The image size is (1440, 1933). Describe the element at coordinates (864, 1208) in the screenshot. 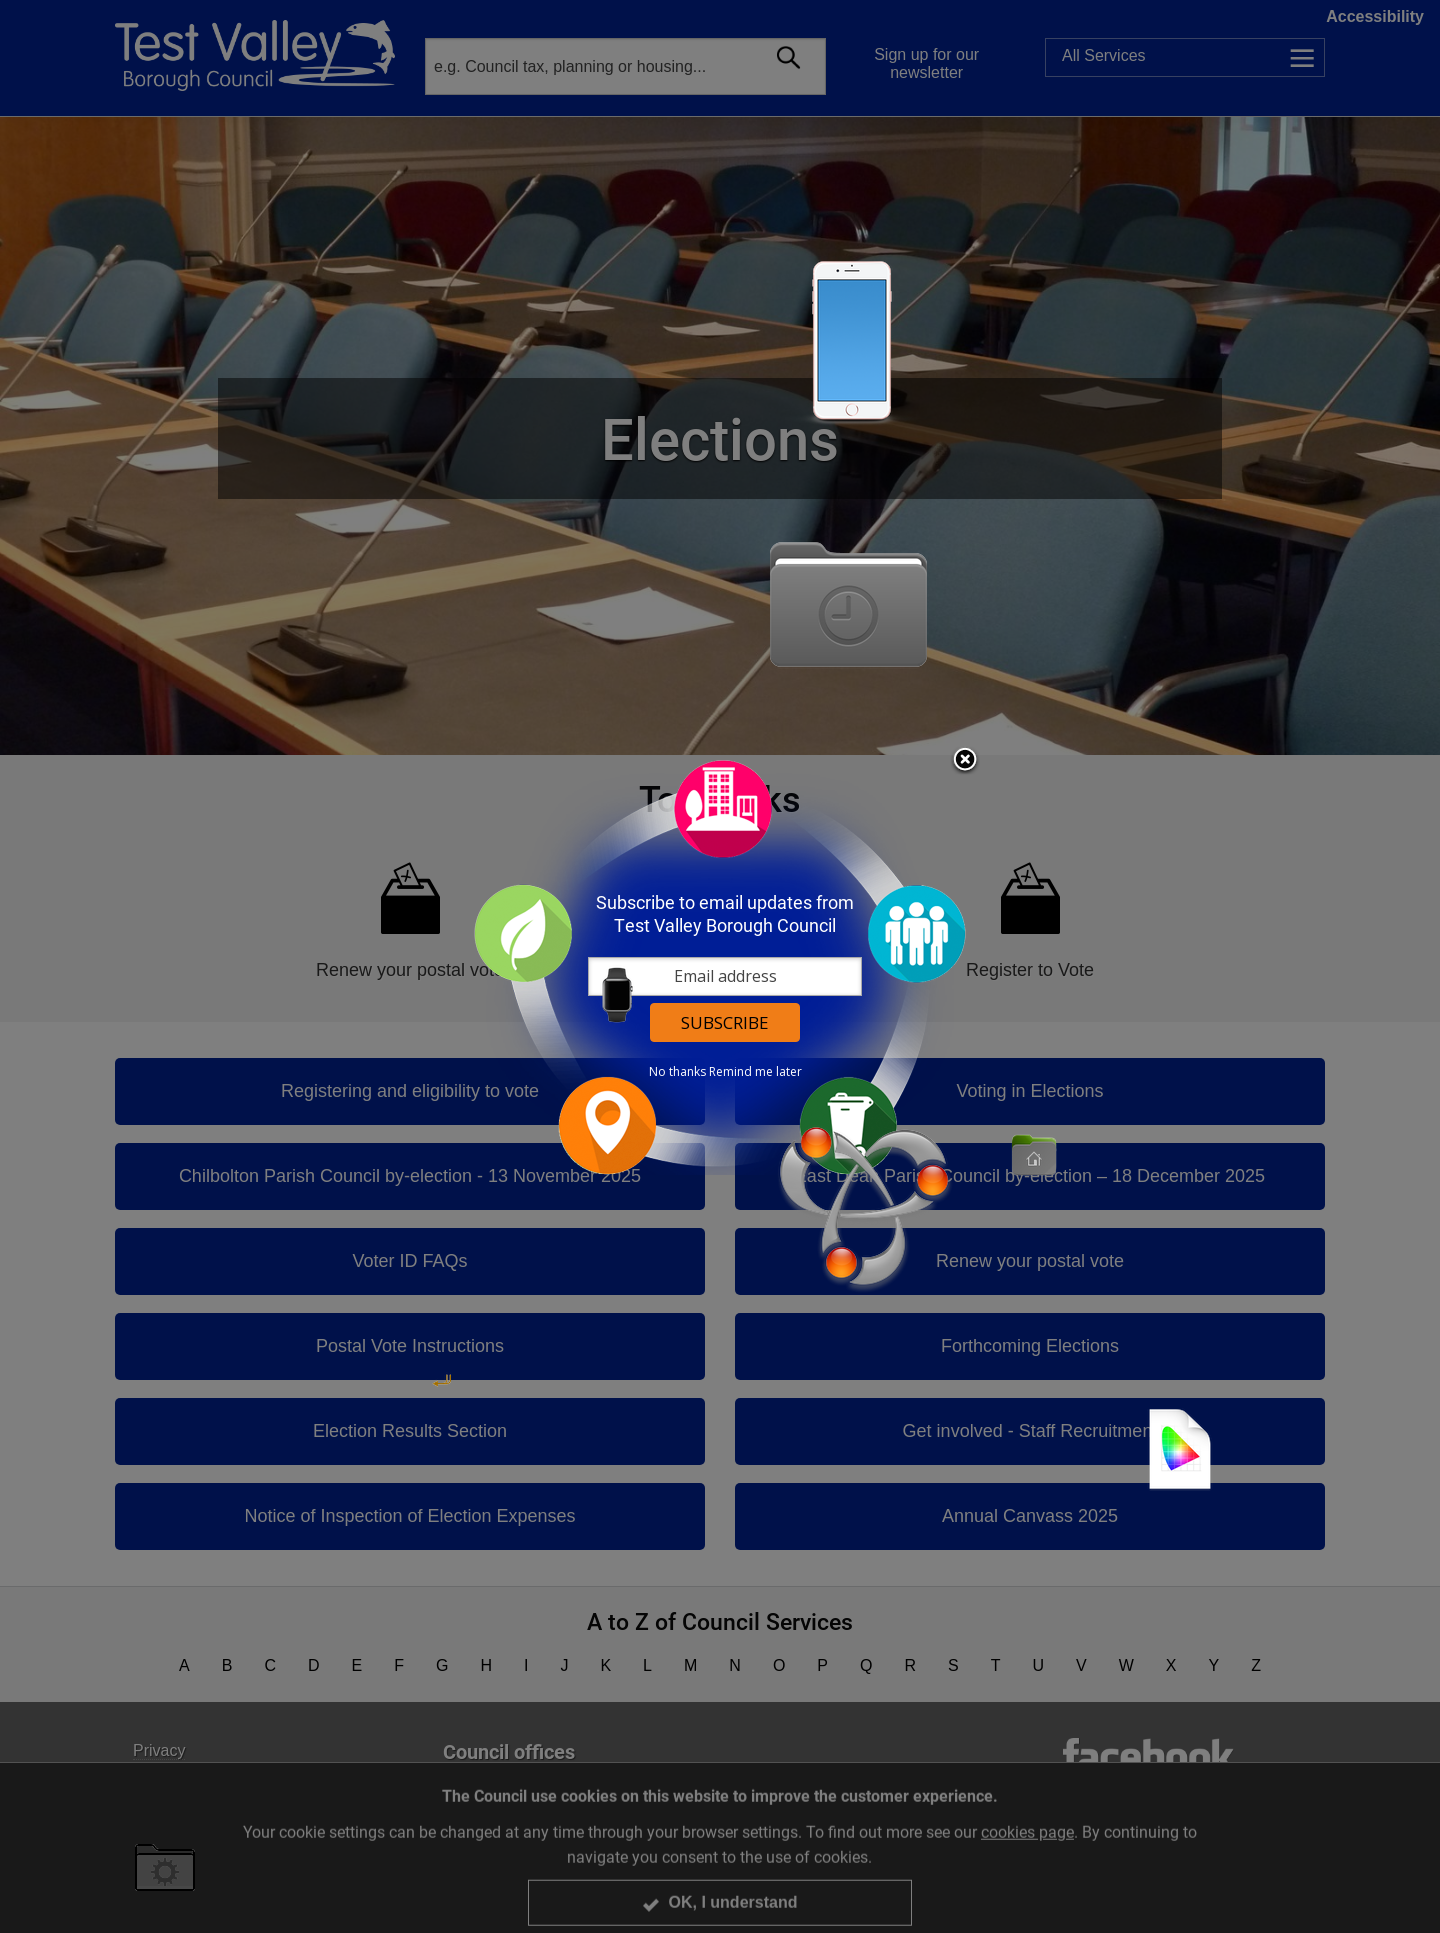

I see `access bonjour network discovery settings` at that location.